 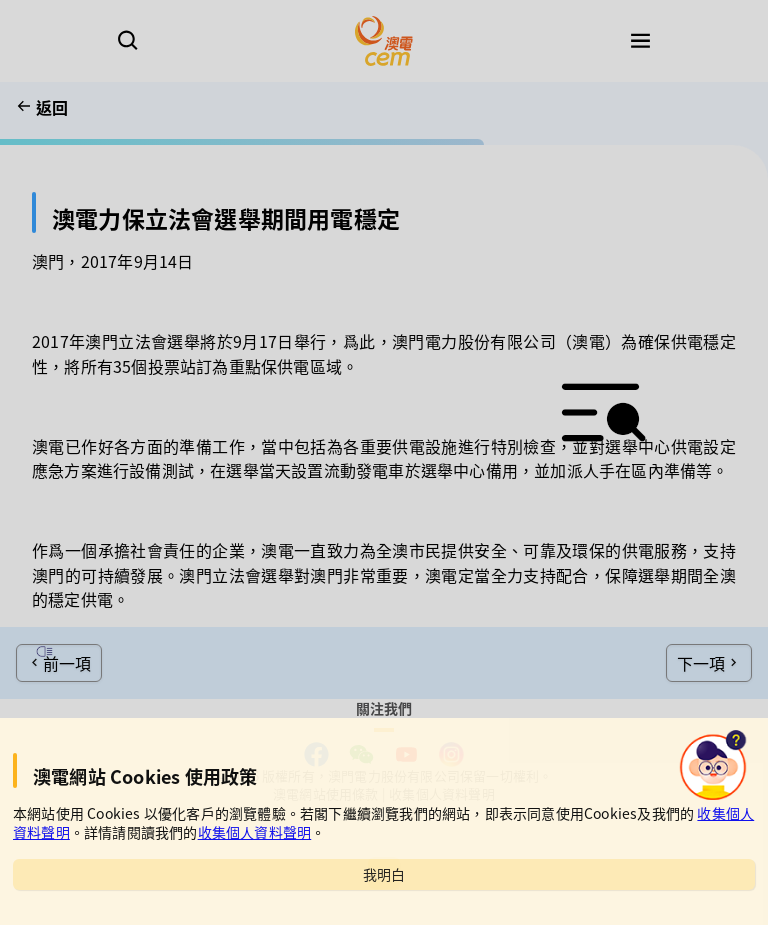 I want to click on search within a list or document, so click(x=600, y=412).